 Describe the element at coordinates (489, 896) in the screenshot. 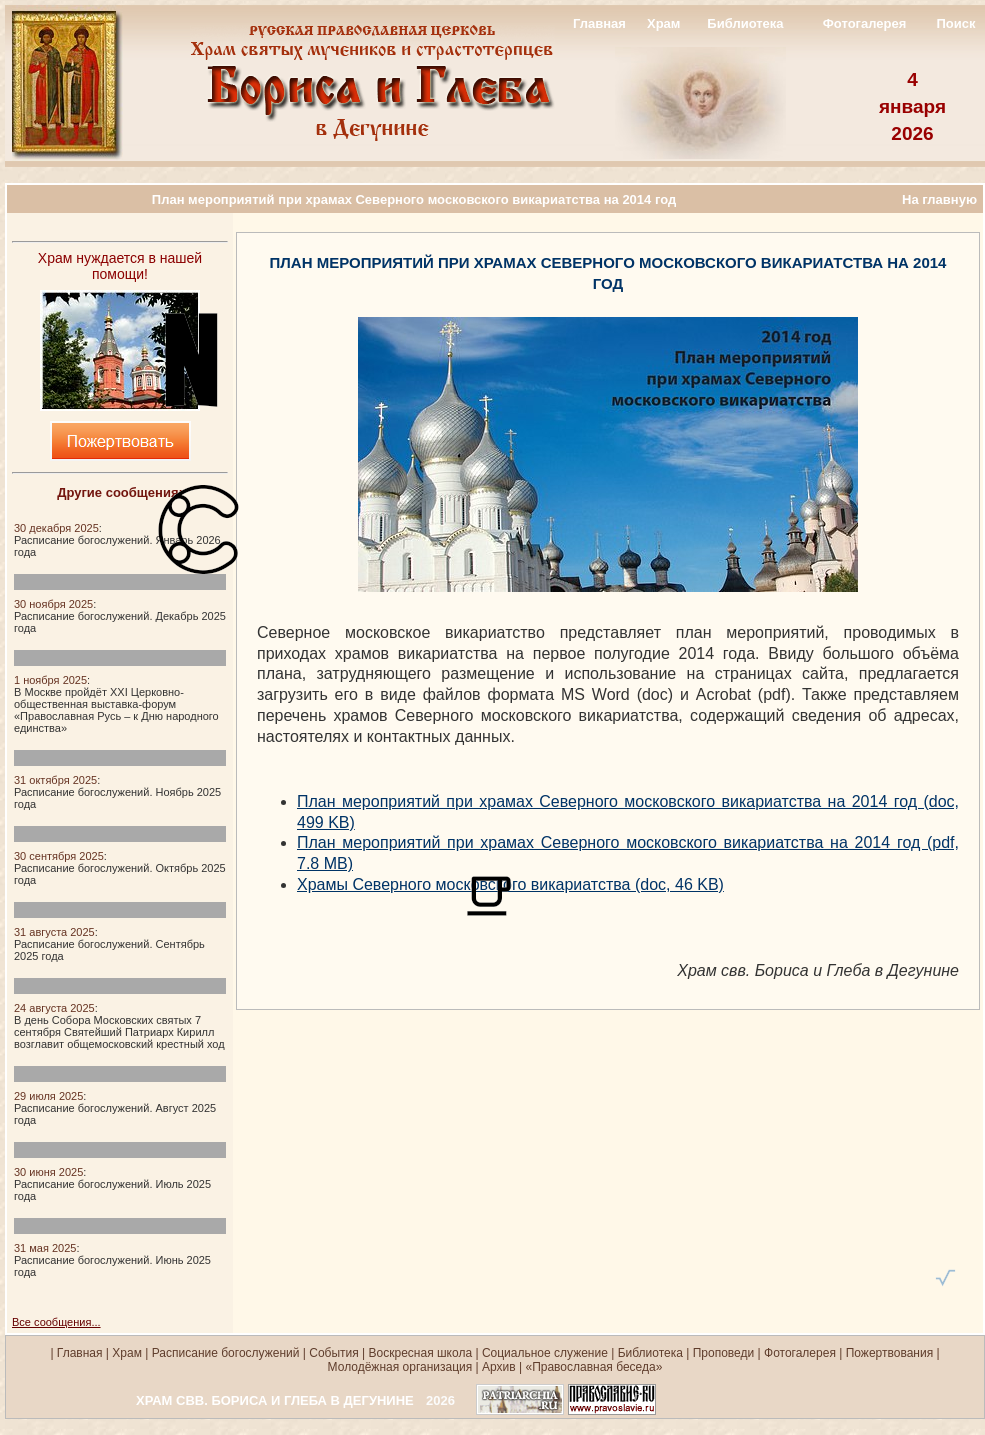

I see `browse coffee shop or café locations` at that location.